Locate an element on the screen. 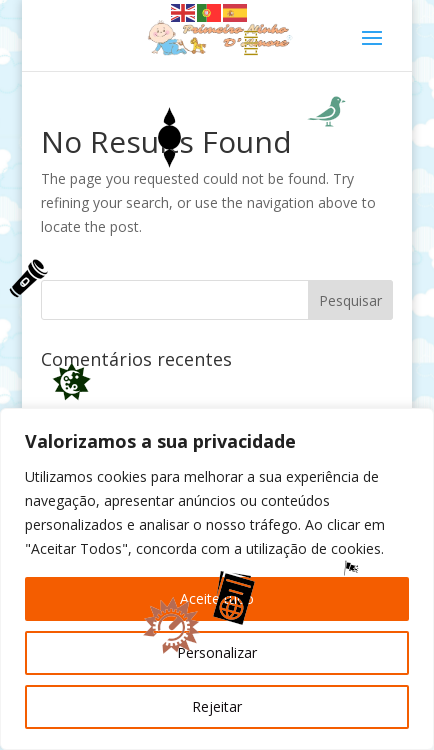 The height and width of the screenshot is (750, 434). indicates player has reached level two is located at coordinates (169, 137).